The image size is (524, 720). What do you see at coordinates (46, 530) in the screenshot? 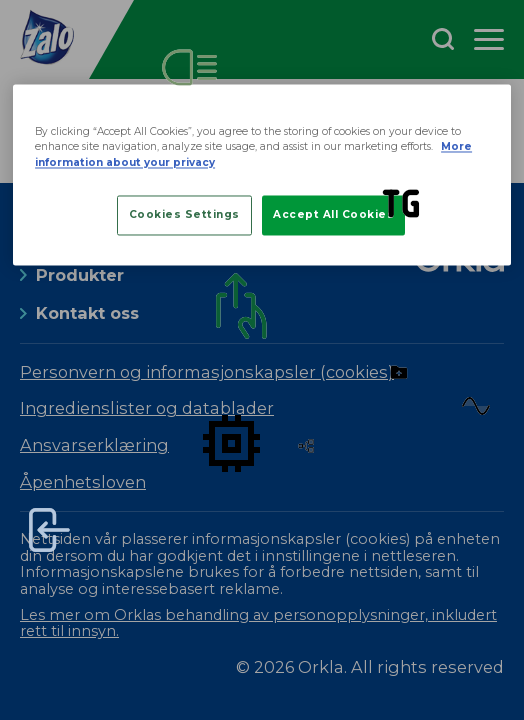
I see `log out of your account` at bounding box center [46, 530].